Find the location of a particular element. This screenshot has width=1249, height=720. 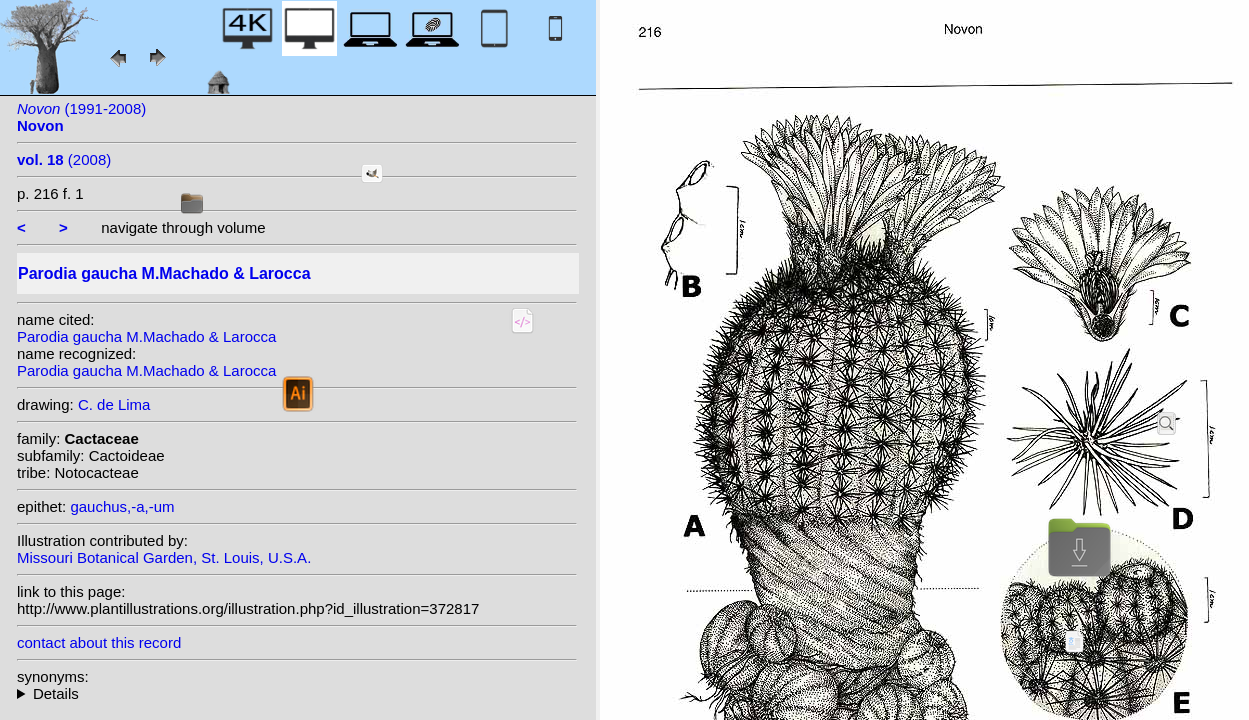

a compressed GIMP image file is located at coordinates (372, 173).